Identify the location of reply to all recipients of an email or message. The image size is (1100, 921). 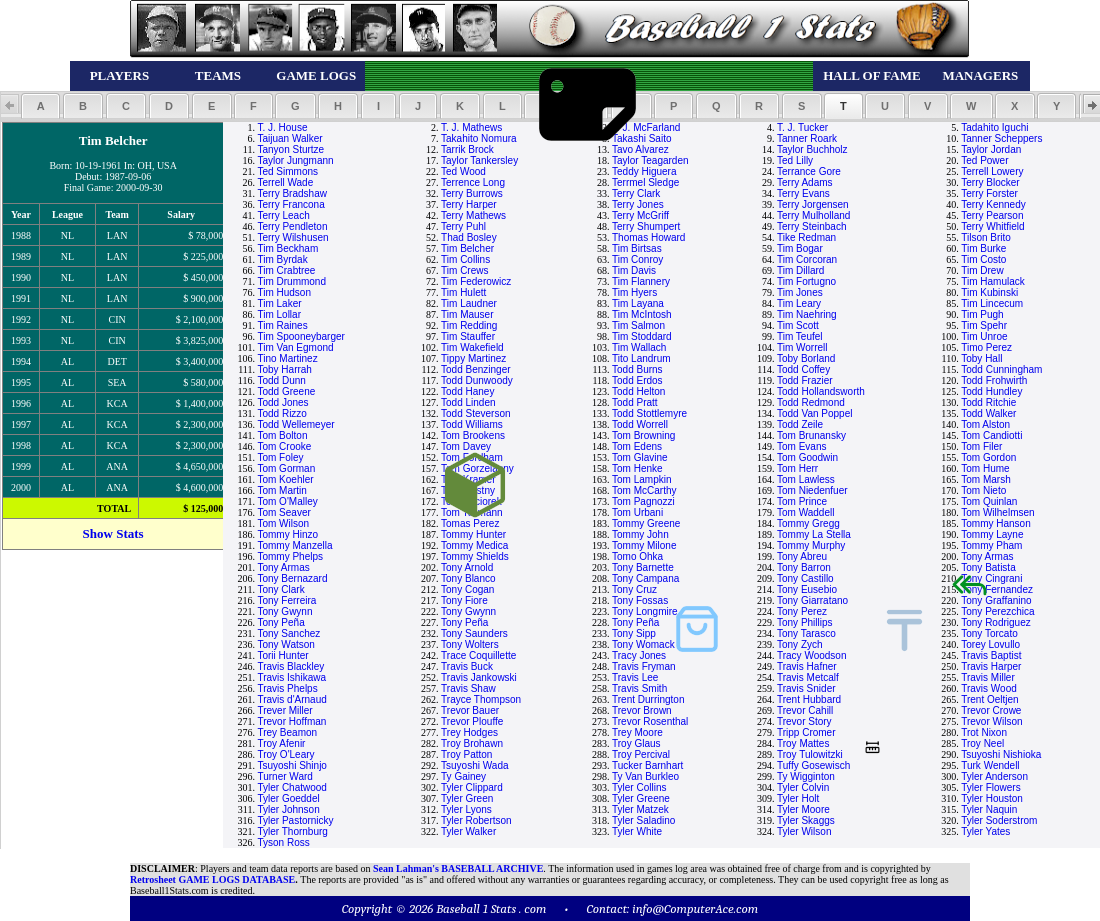
(969, 584).